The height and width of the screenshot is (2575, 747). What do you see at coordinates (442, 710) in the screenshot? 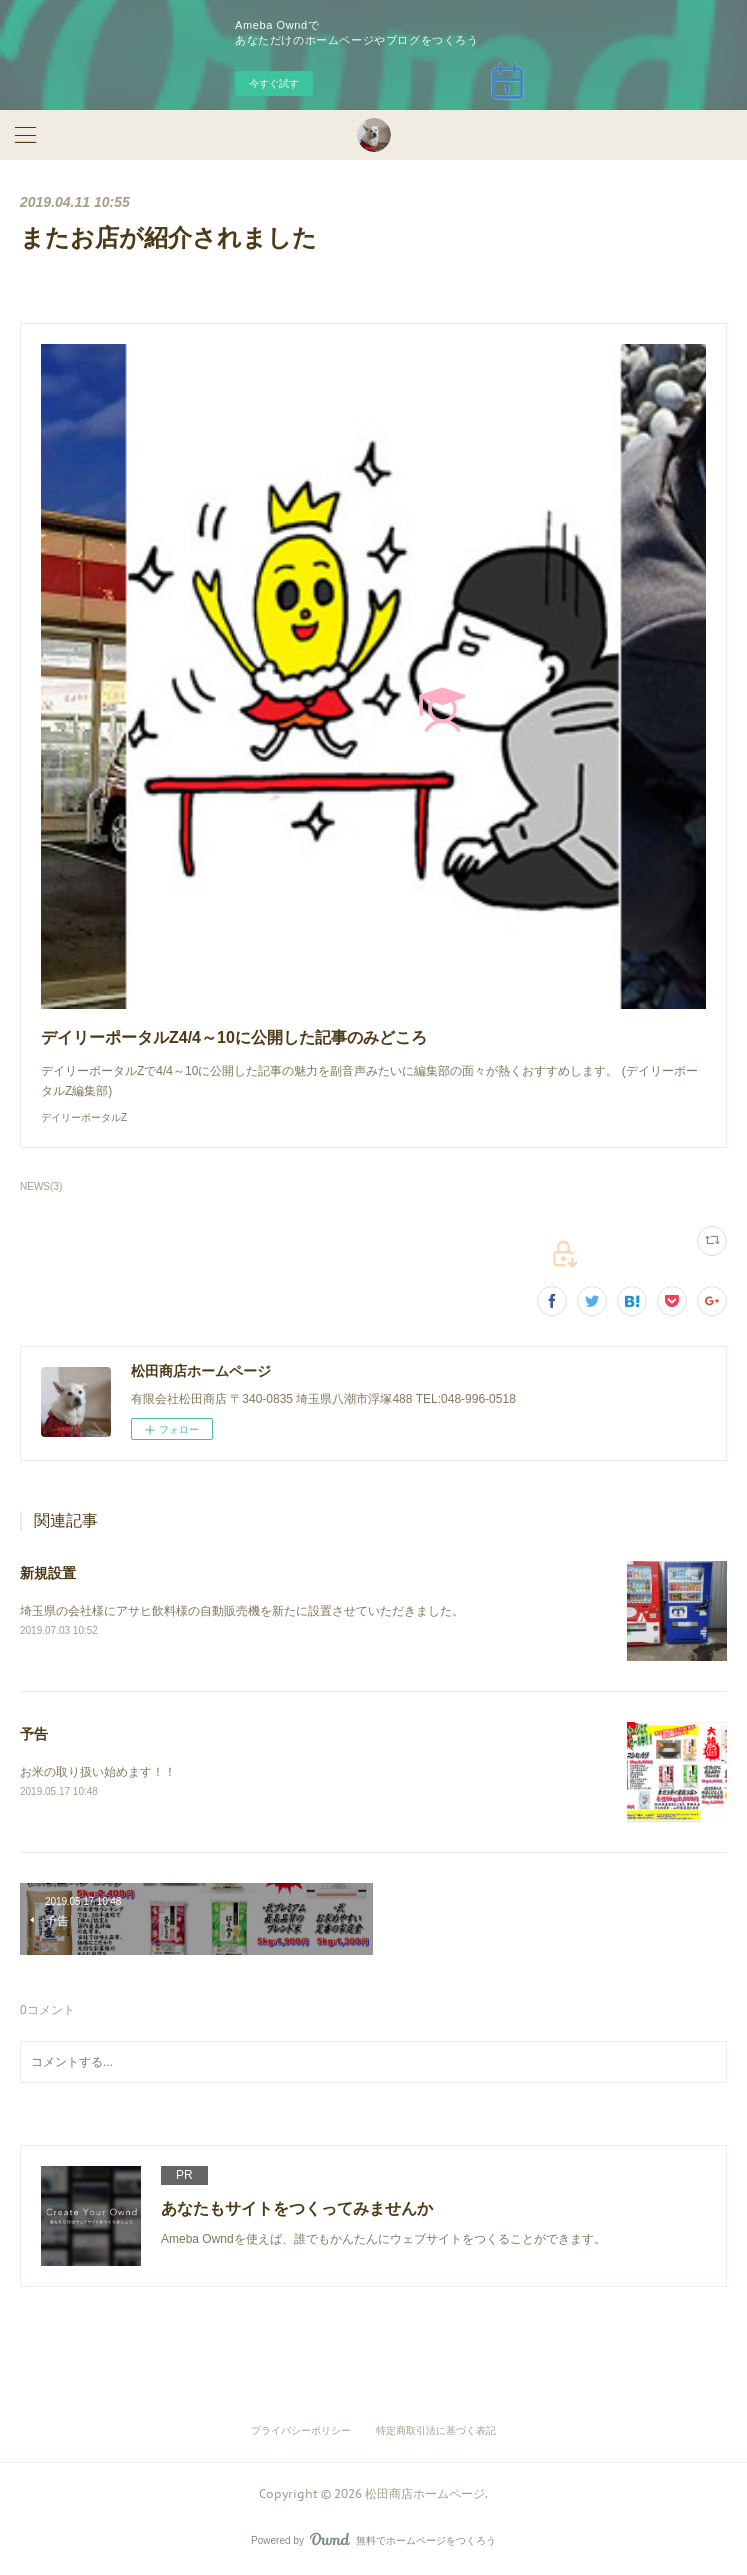
I see `view student profile or account` at bounding box center [442, 710].